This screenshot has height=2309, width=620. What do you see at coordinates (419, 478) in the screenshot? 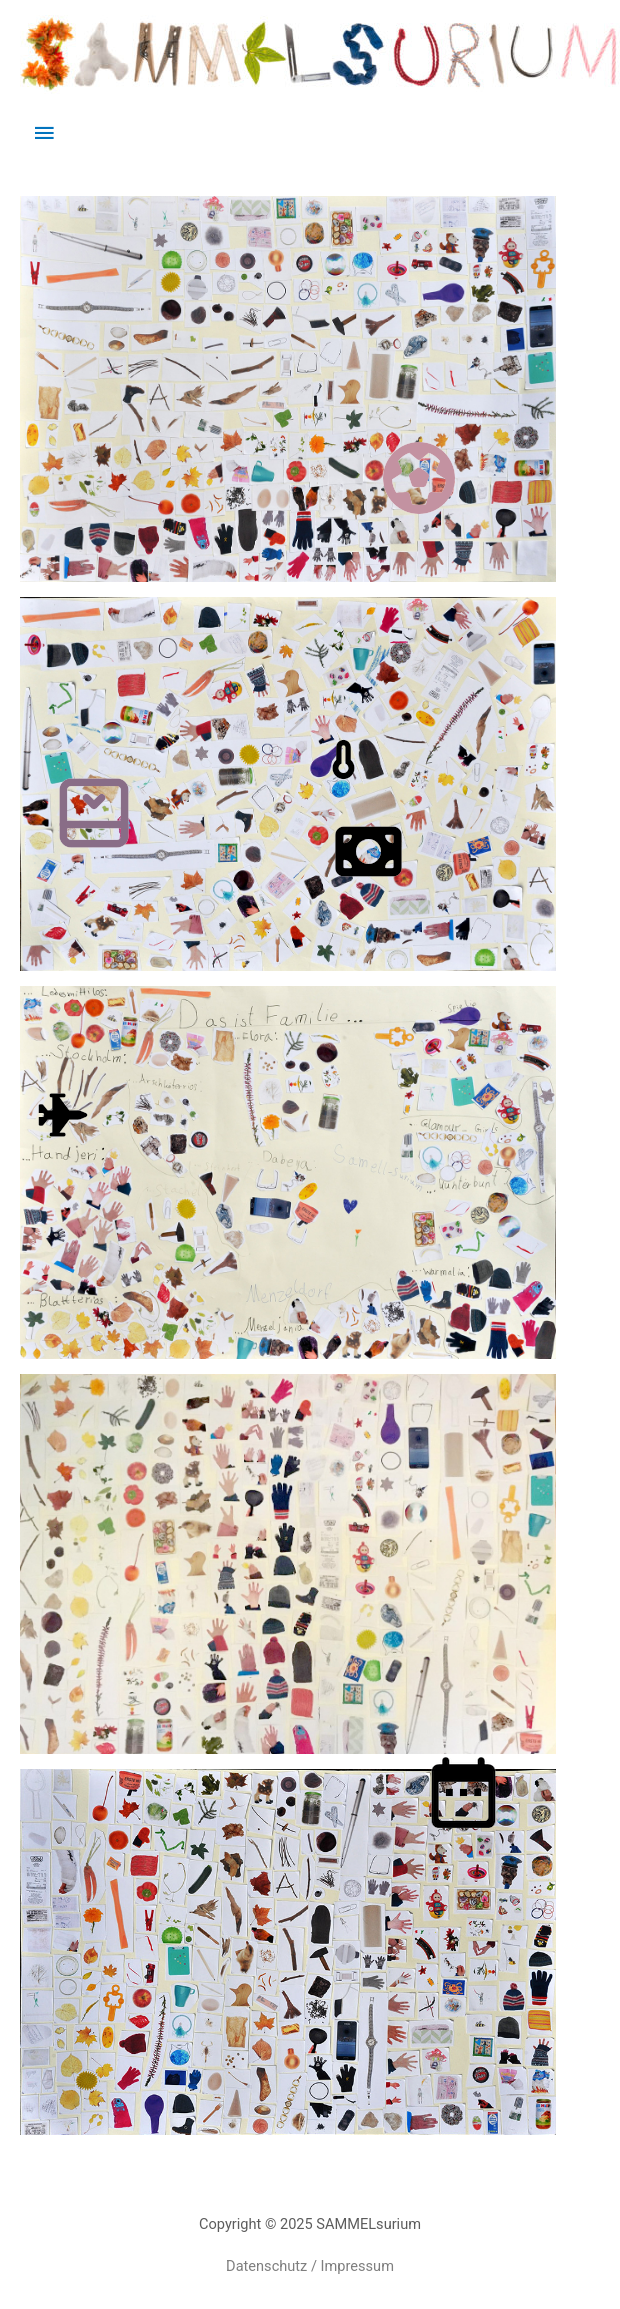
I see `access sports or soccer-related content` at bounding box center [419, 478].